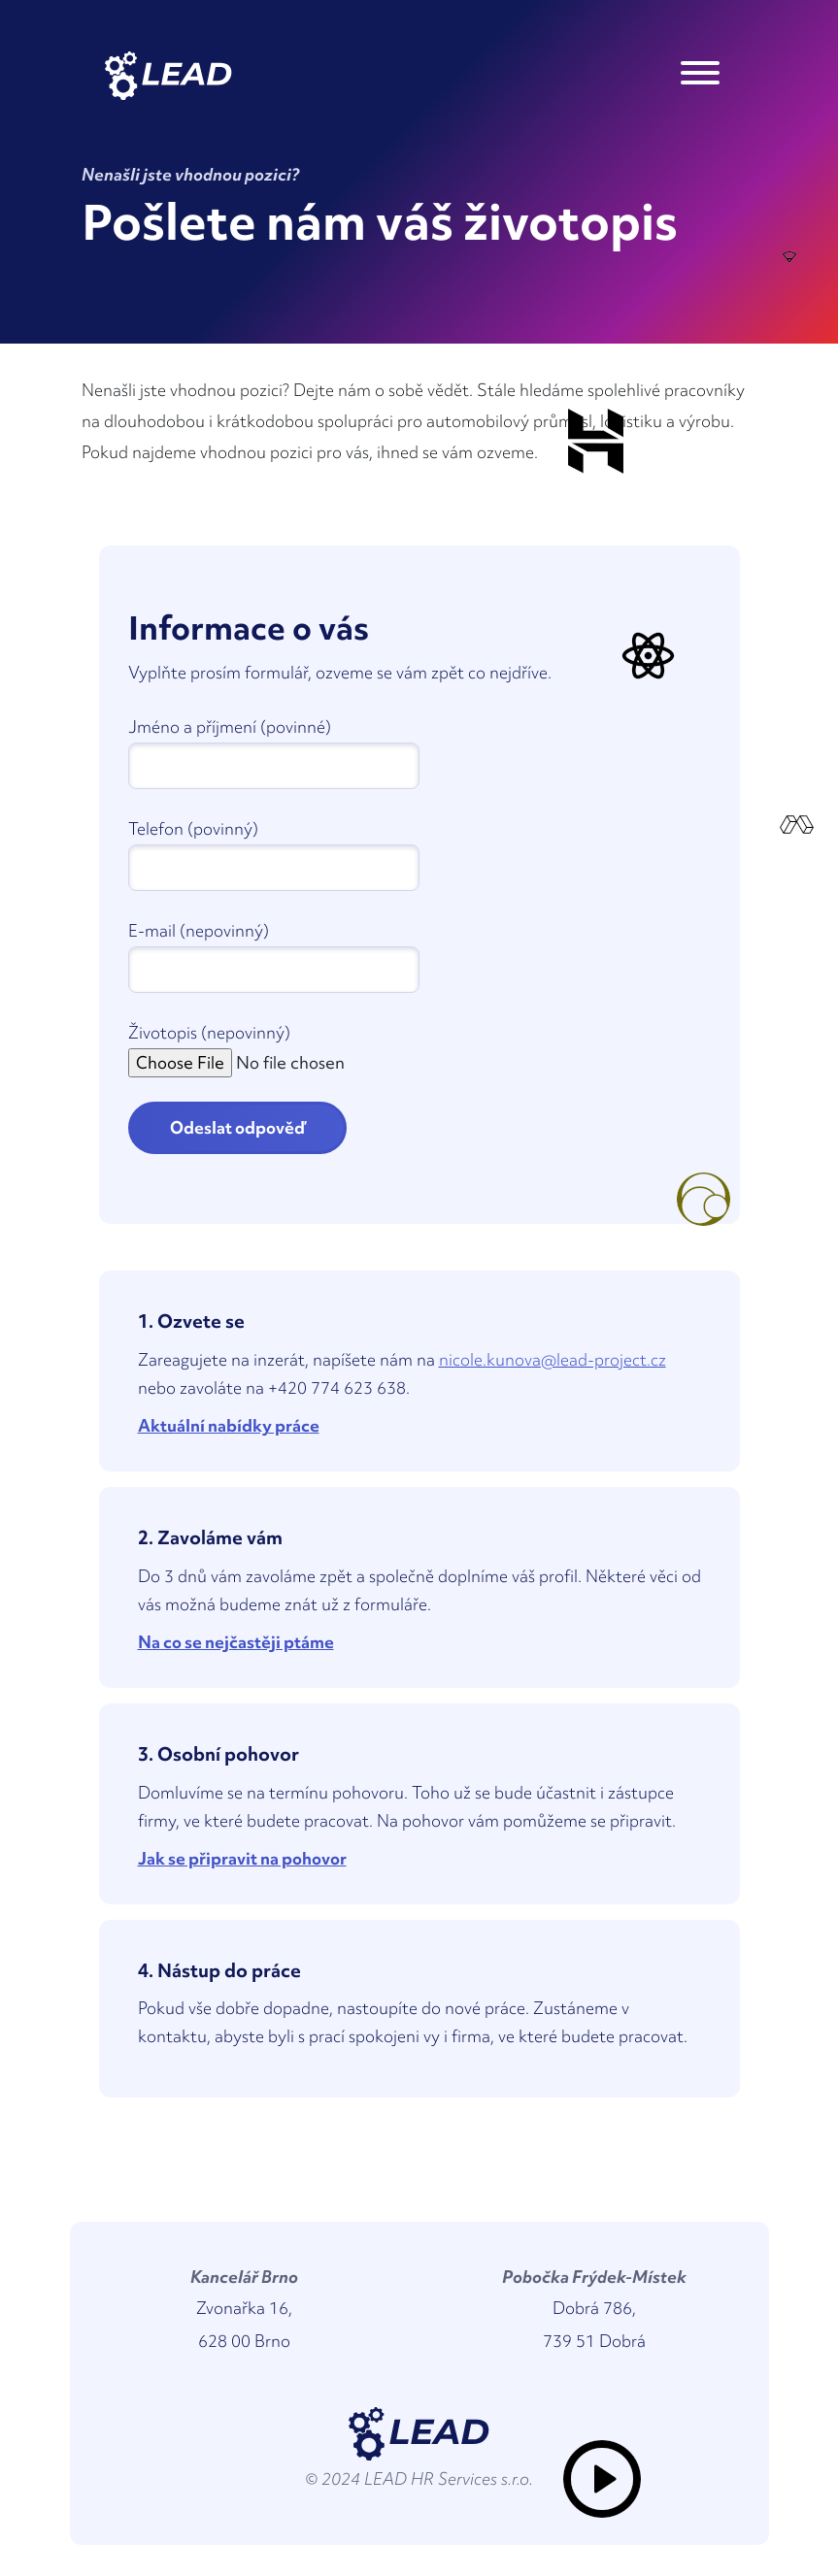 The width and height of the screenshot is (838, 2576). What do you see at coordinates (703, 1199) in the screenshot?
I see `pagseguro payment service logo` at bounding box center [703, 1199].